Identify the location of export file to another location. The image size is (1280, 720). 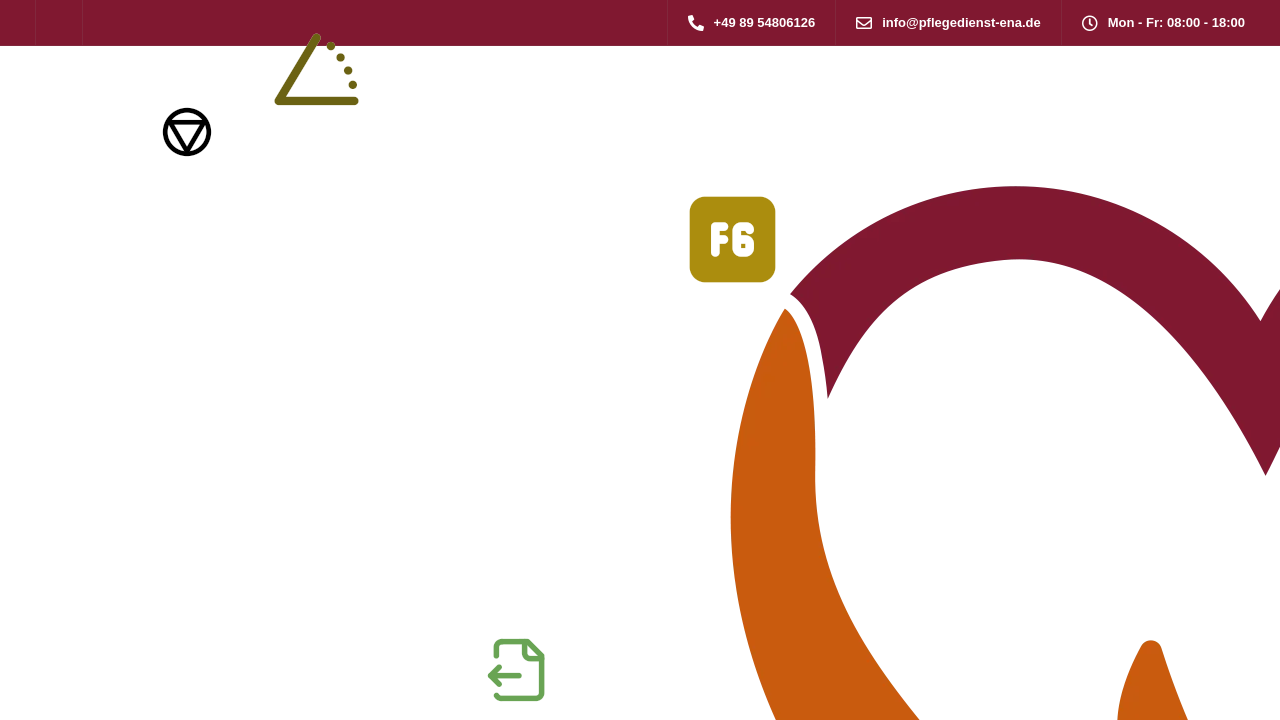
(519, 670).